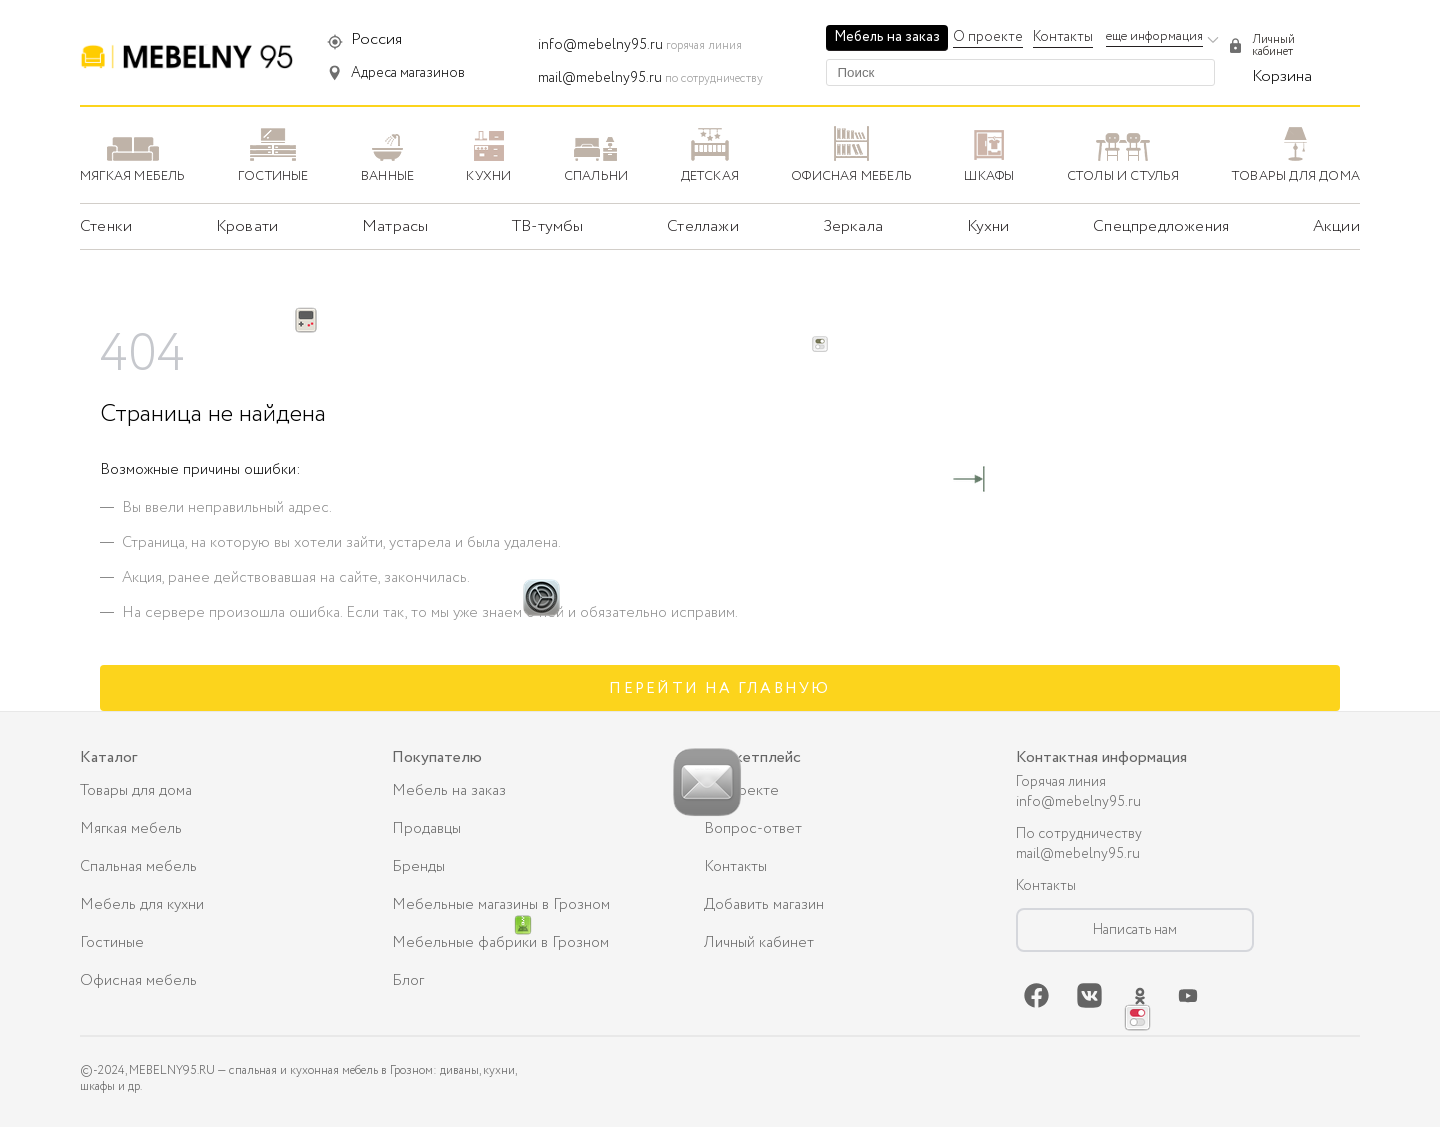 The width and height of the screenshot is (1440, 1127). What do you see at coordinates (820, 344) in the screenshot?
I see `open system tweaks or settings customization` at bounding box center [820, 344].